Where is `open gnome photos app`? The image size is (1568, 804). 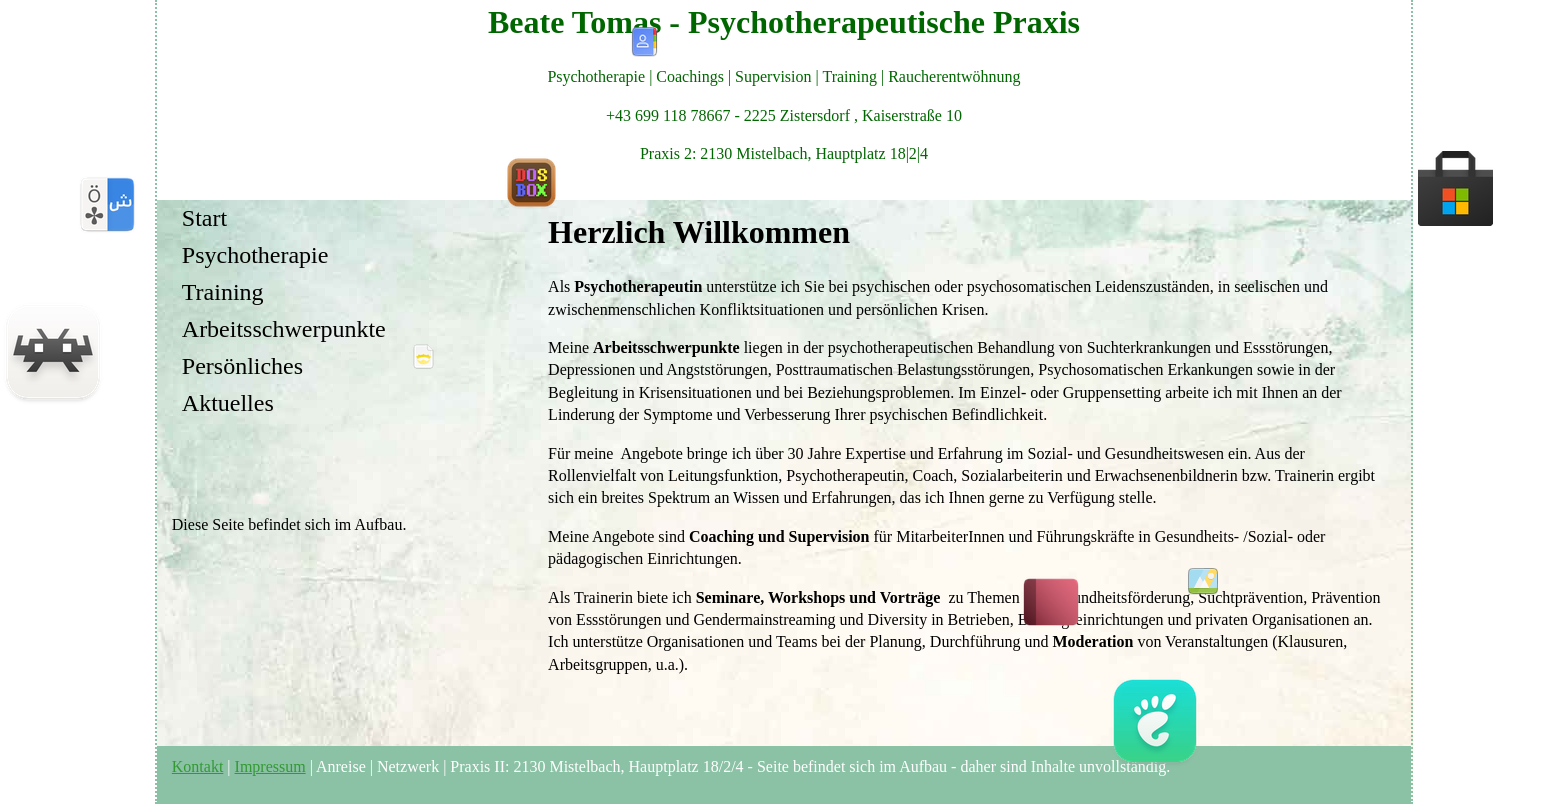 open gnome photos app is located at coordinates (1203, 581).